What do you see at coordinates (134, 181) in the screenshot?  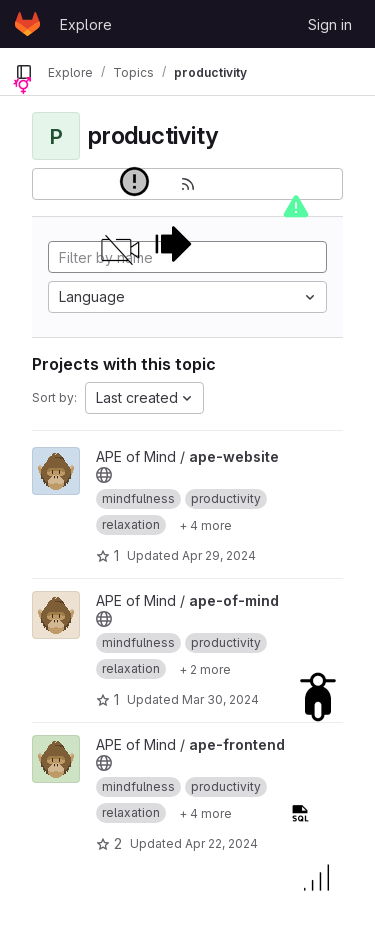 I see `indicates an error or problem has occurred` at bounding box center [134, 181].